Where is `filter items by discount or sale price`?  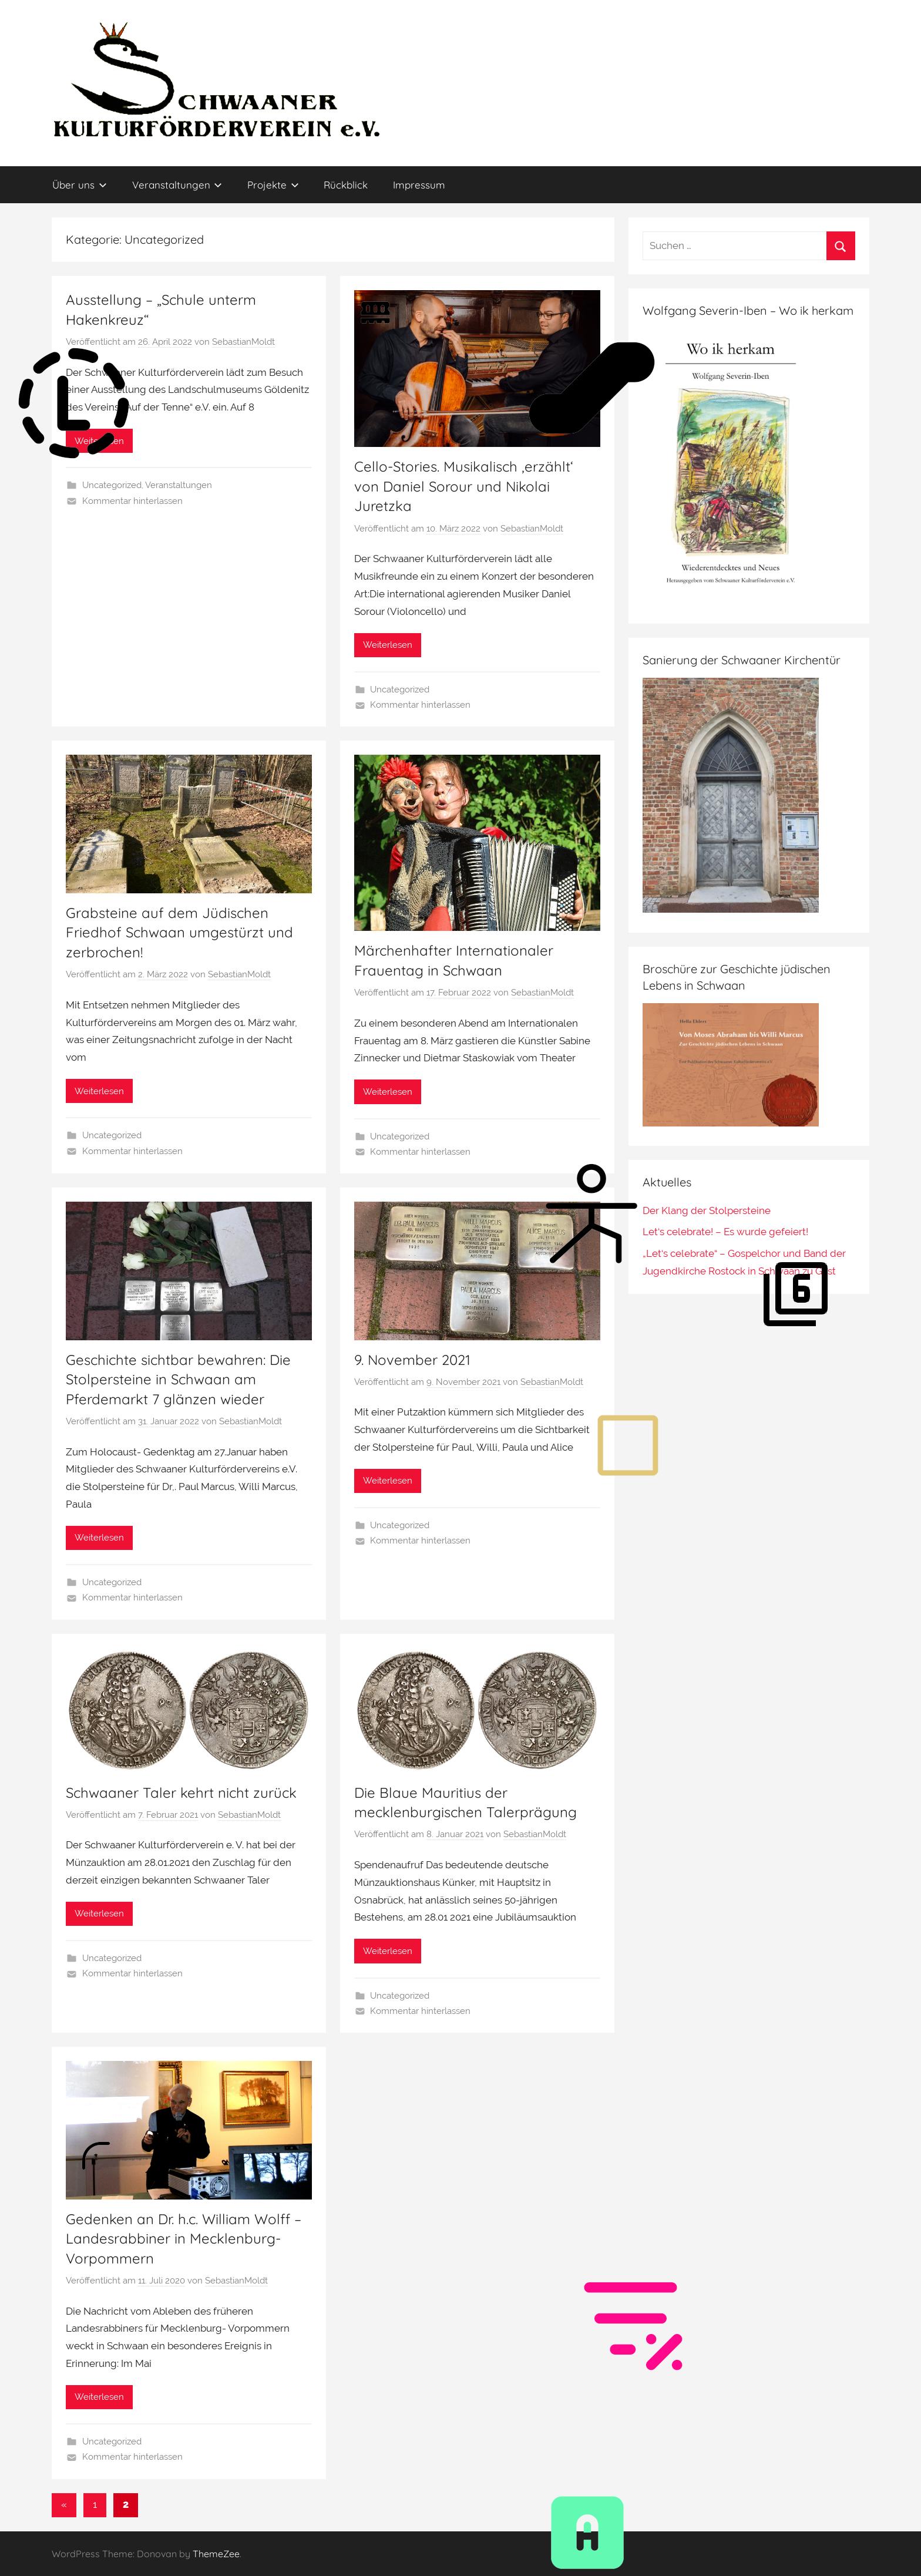 filter items by discount or sale price is located at coordinates (630, 2318).